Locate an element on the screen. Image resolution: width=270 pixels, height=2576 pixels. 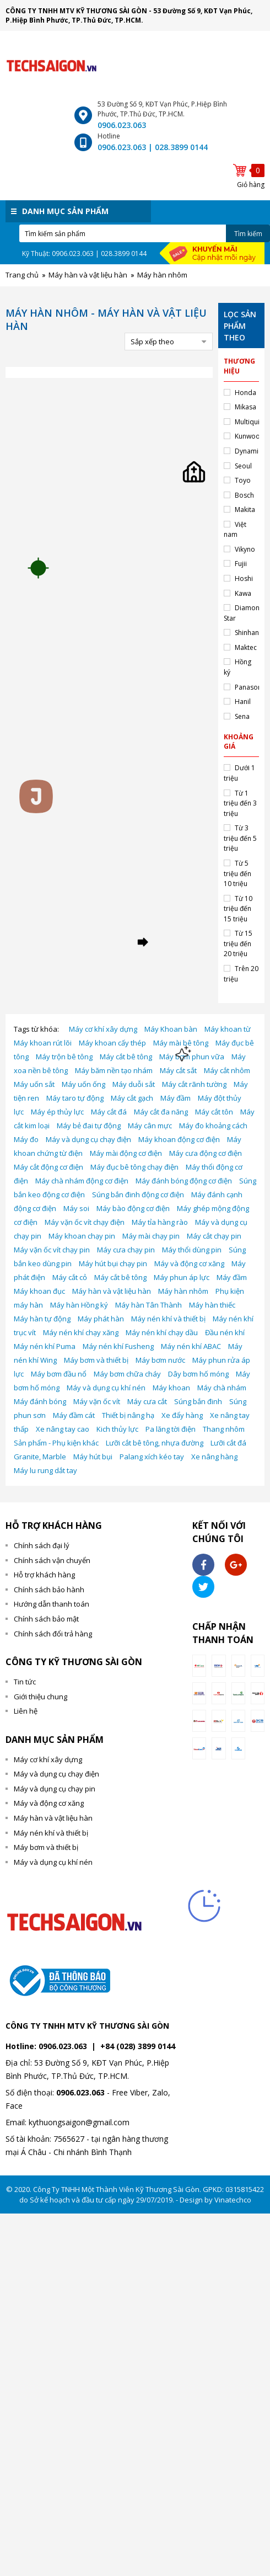
view nearby churches or places of worship is located at coordinates (194, 472).